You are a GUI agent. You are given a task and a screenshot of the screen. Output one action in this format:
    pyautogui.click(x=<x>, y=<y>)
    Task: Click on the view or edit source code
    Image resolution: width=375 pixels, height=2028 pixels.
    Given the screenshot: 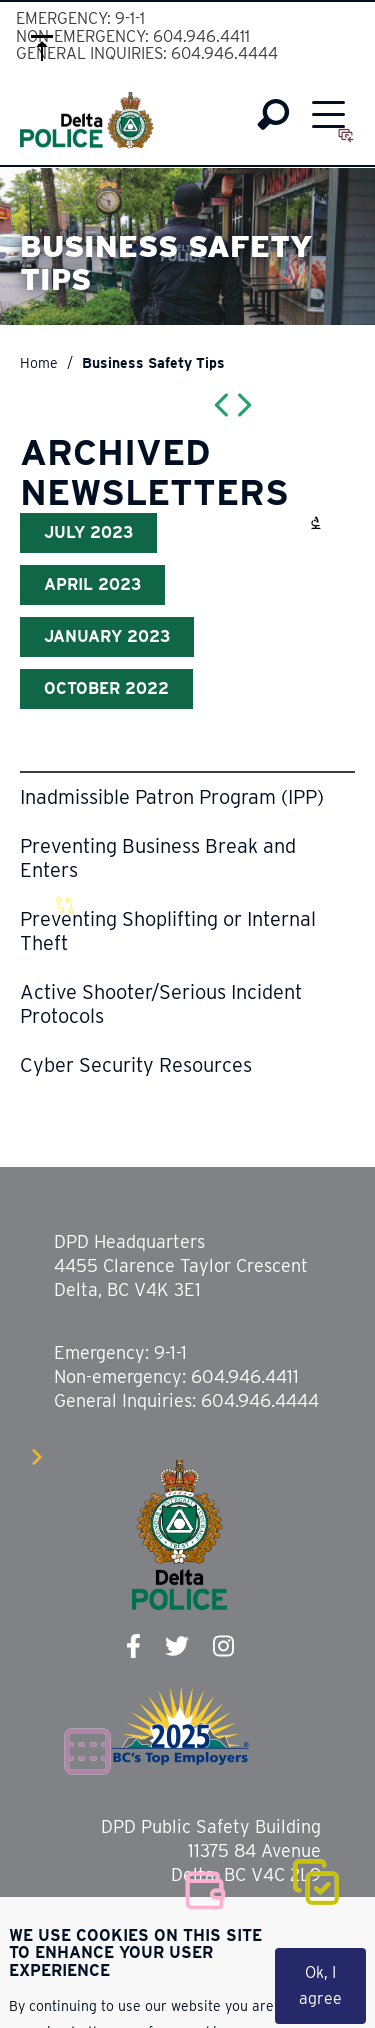 What is the action you would take?
    pyautogui.click(x=233, y=405)
    